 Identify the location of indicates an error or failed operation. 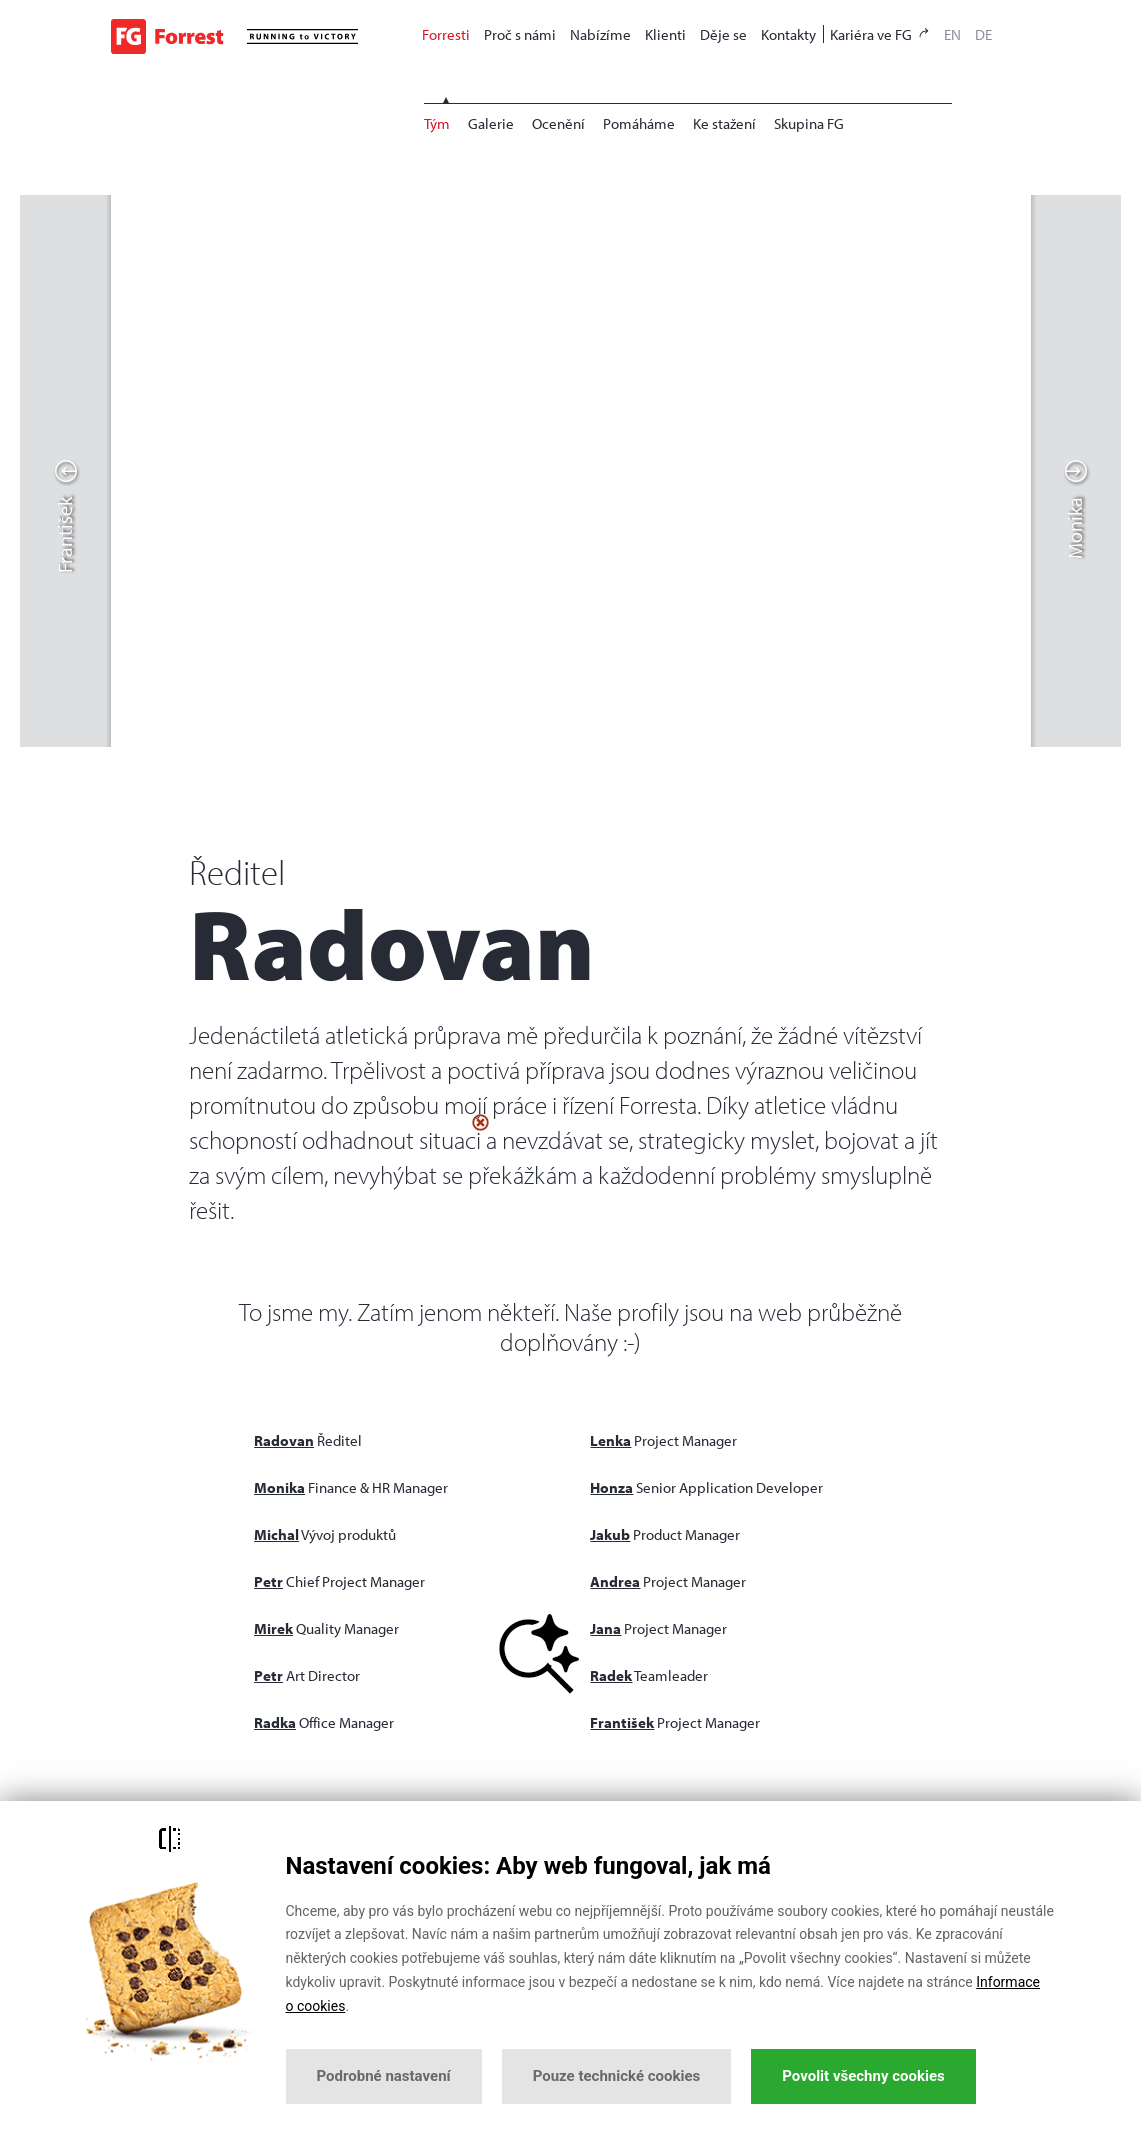
(480, 1122).